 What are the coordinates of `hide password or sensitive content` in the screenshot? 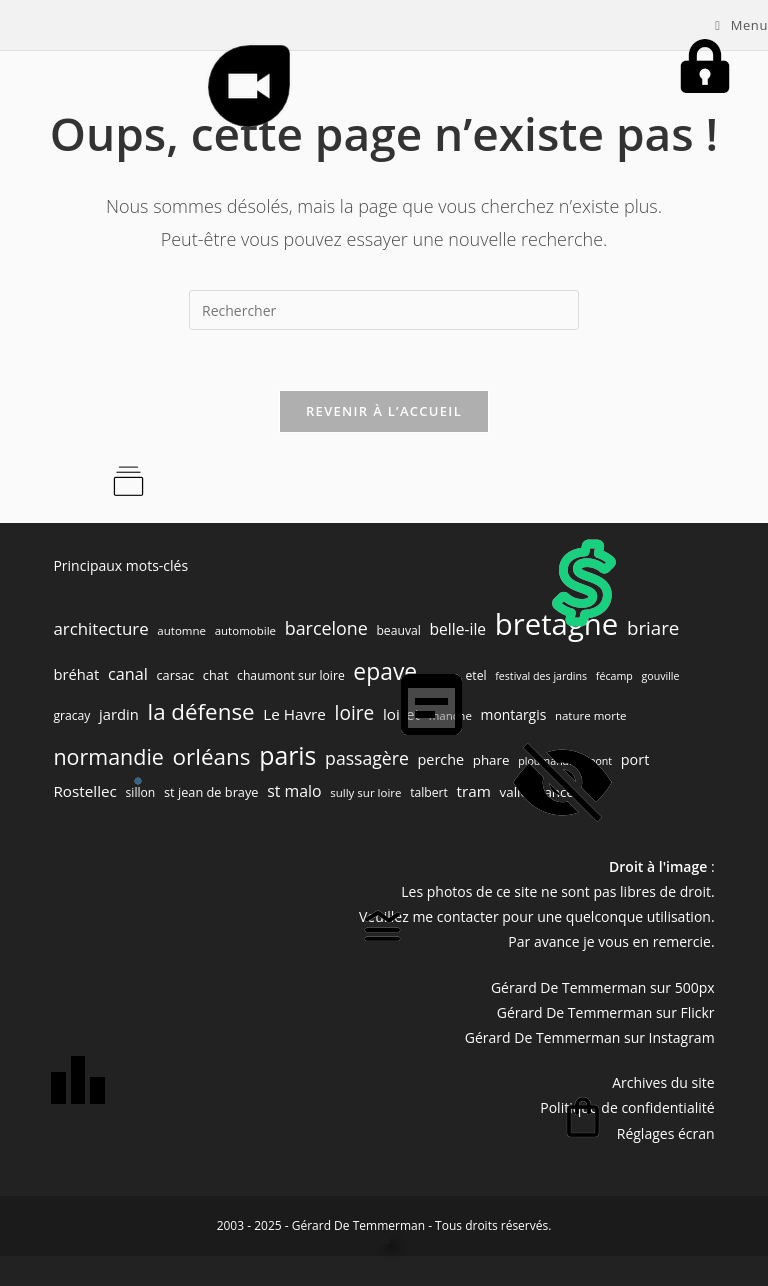 It's located at (562, 782).